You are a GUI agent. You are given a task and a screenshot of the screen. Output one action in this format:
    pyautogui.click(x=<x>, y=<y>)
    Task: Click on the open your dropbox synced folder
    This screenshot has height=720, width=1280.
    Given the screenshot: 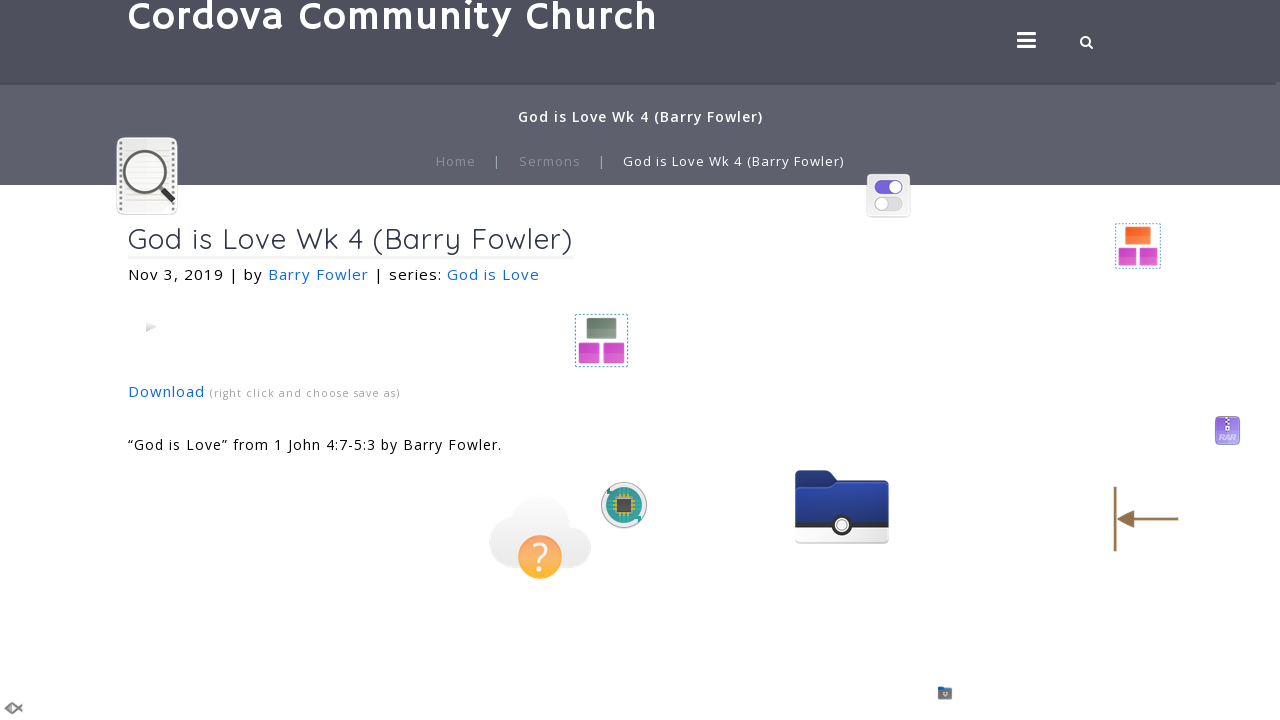 What is the action you would take?
    pyautogui.click(x=945, y=693)
    